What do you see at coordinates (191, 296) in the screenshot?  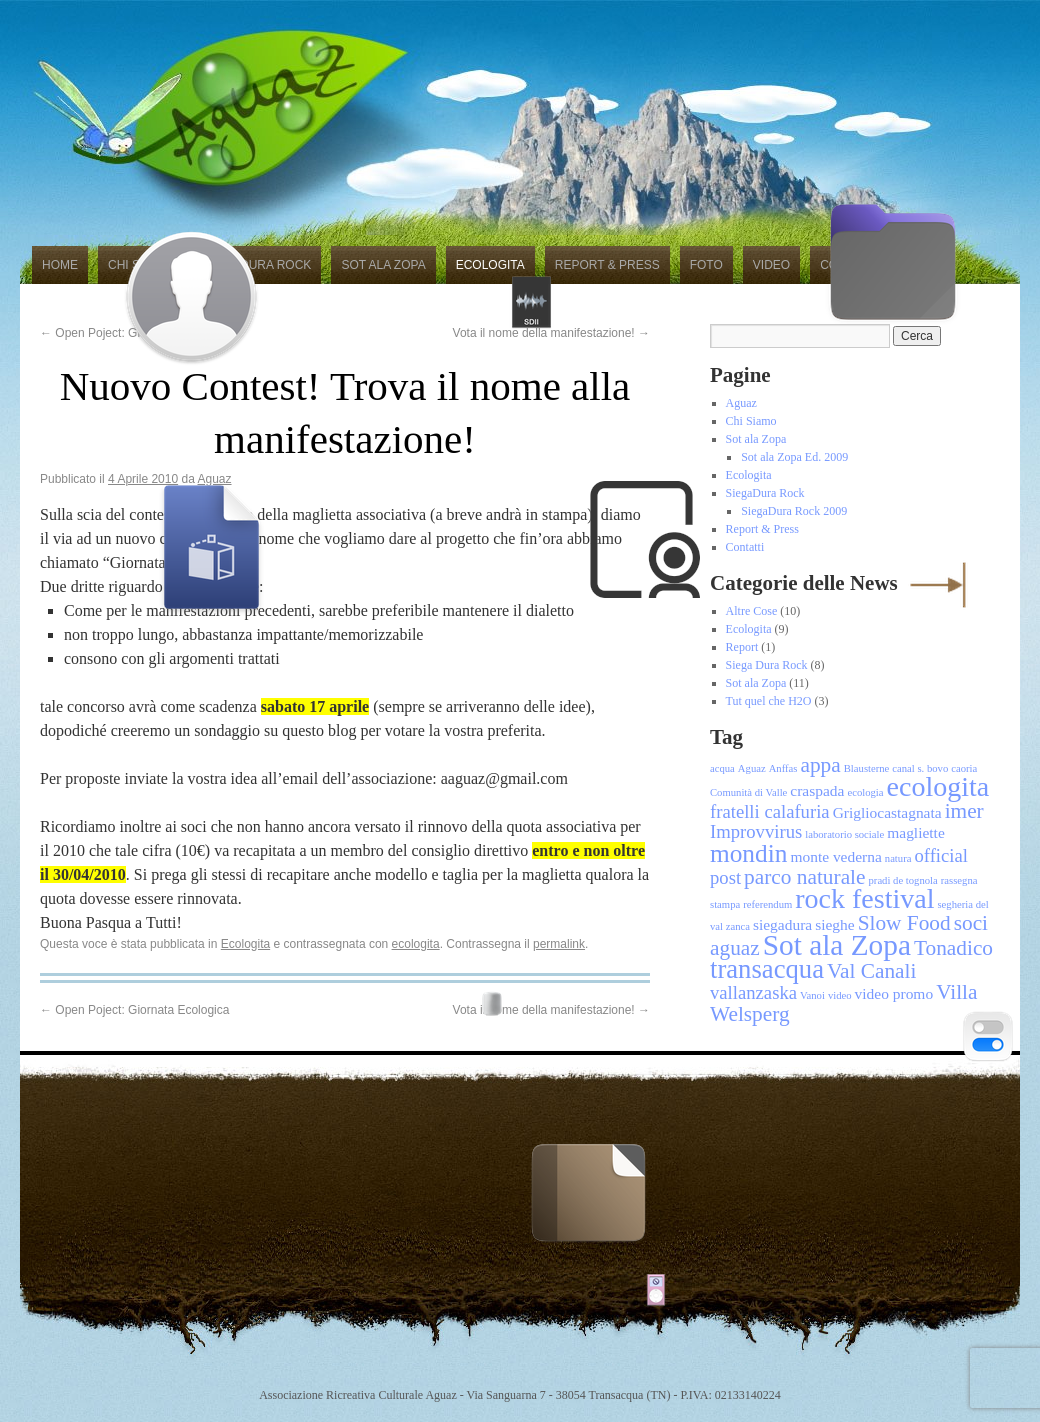 I see `view user accounts` at bounding box center [191, 296].